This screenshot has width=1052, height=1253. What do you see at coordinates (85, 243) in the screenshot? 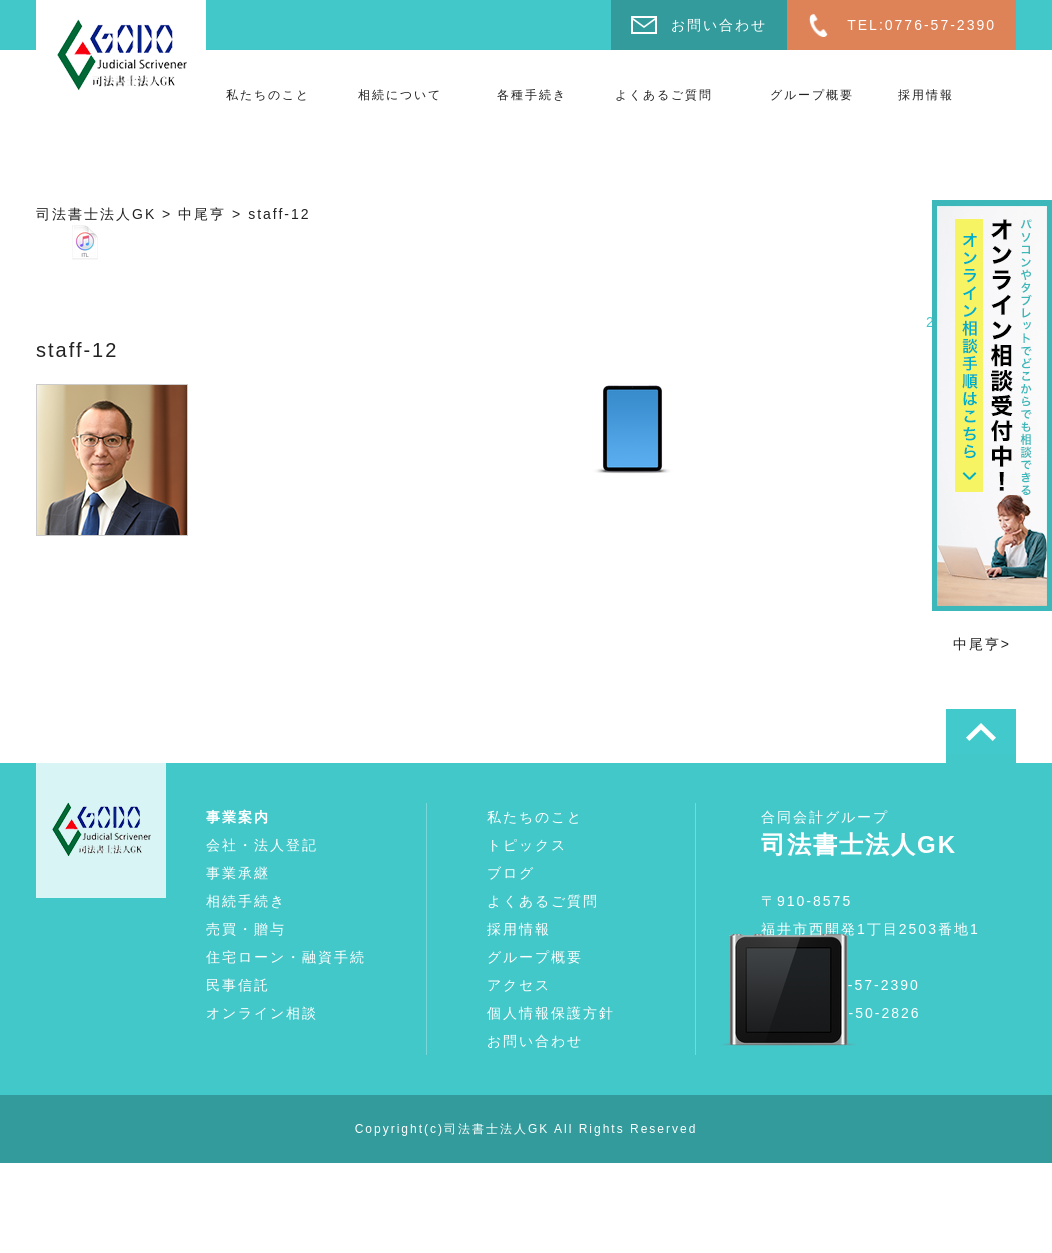
I see `iTunes library database file` at bounding box center [85, 243].